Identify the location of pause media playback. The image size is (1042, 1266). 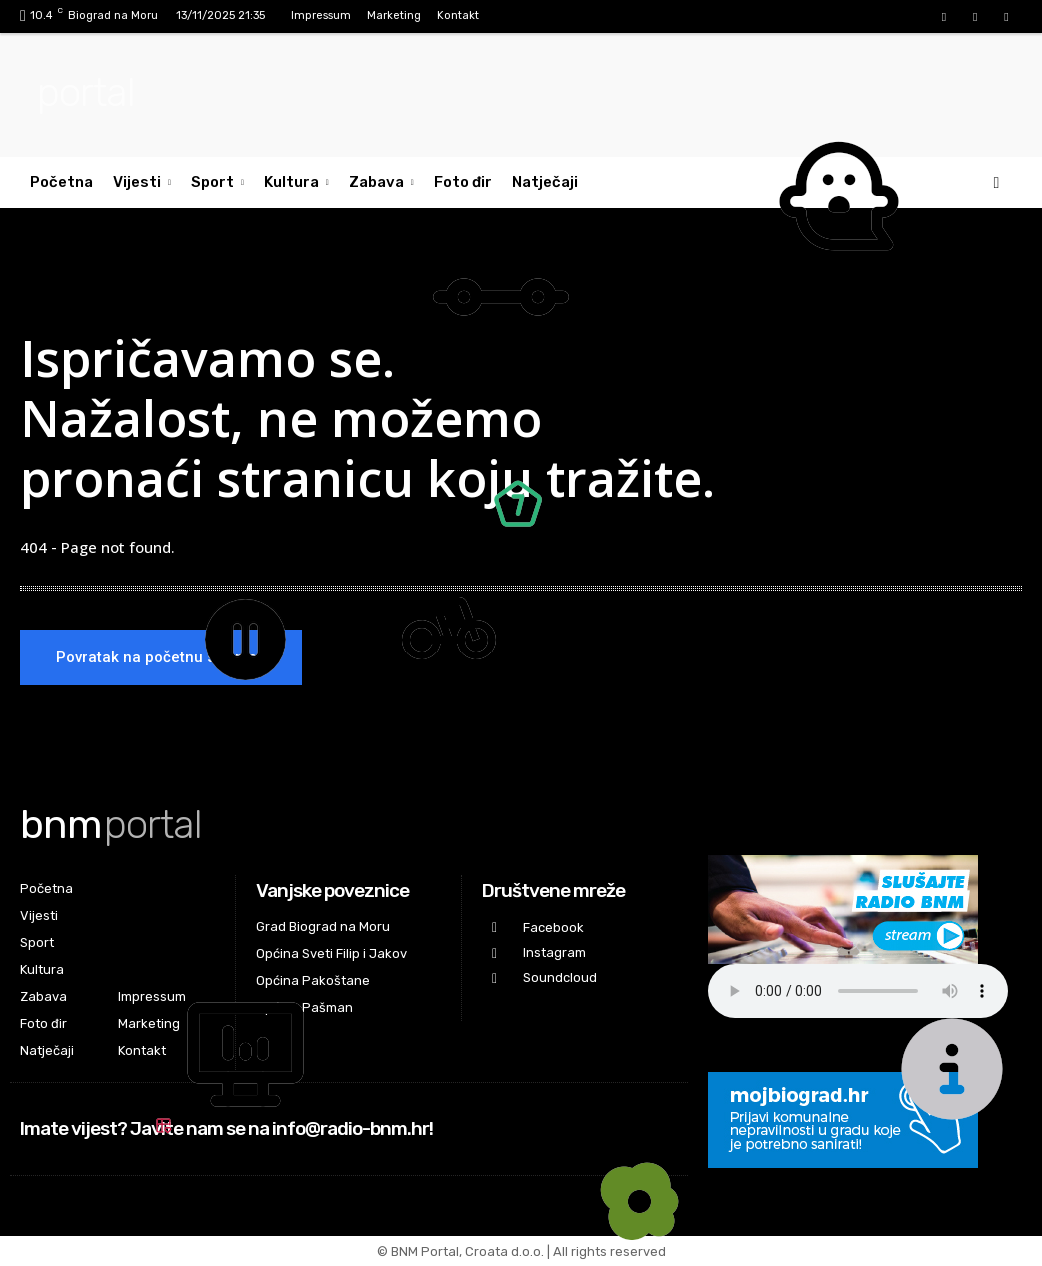
(245, 639).